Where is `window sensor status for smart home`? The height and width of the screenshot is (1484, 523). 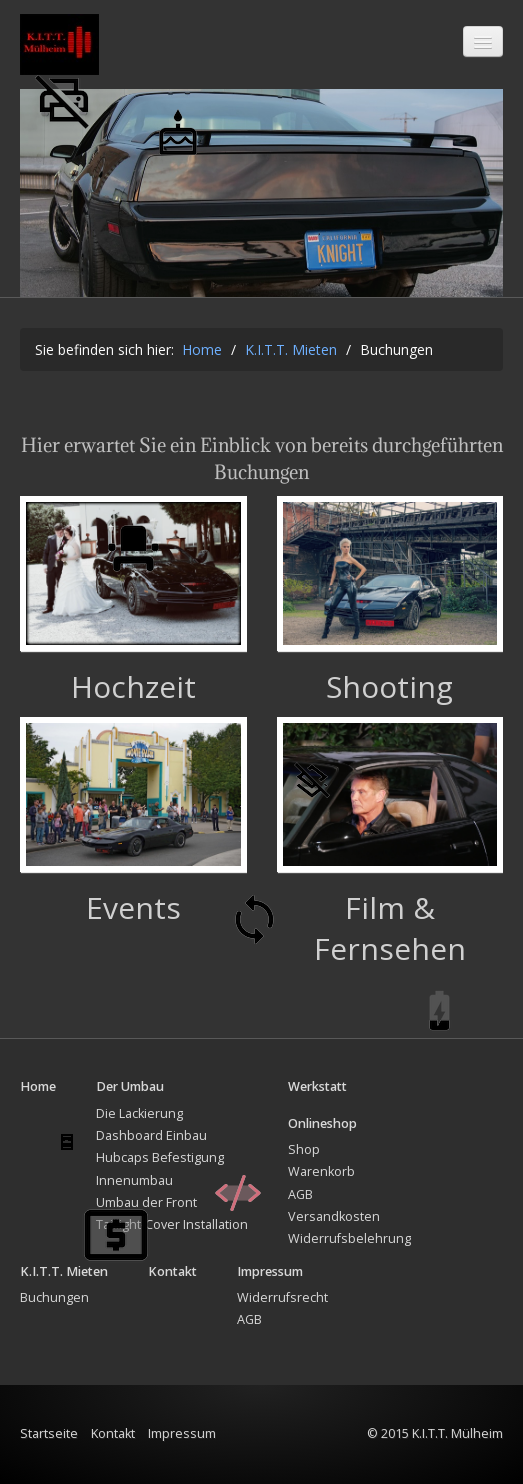
window sensor status for smart home is located at coordinates (67, 1142).